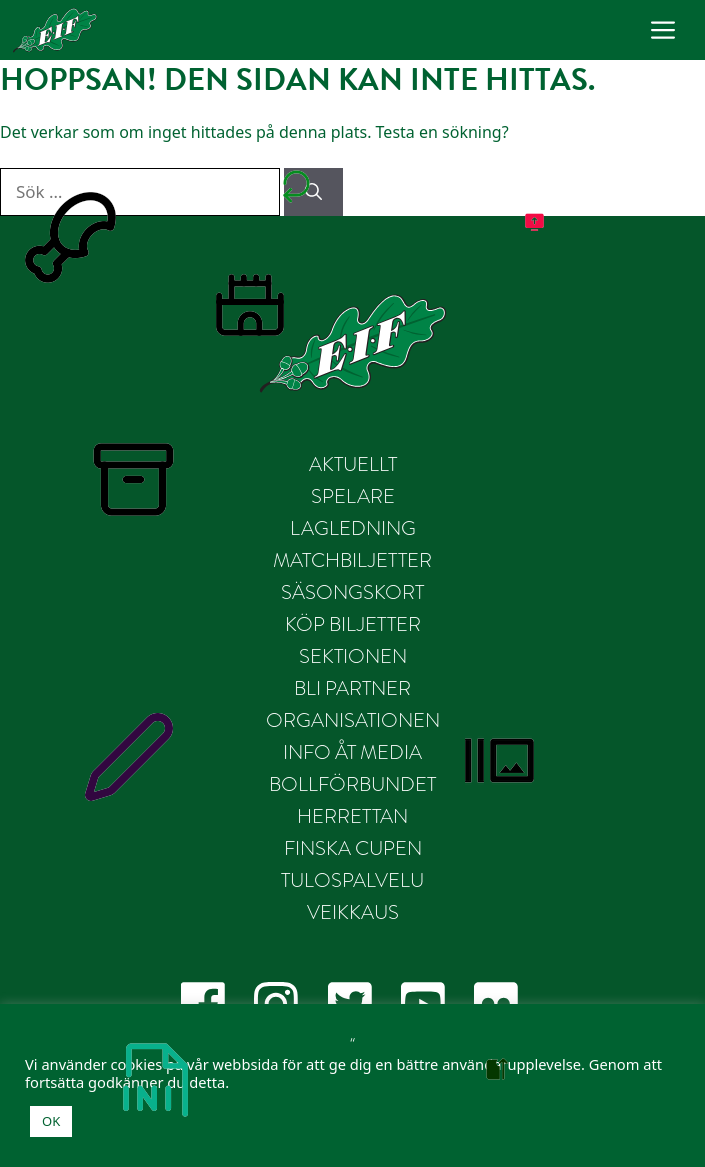  I want to click on access food or restaurant options, so click(70, 237).